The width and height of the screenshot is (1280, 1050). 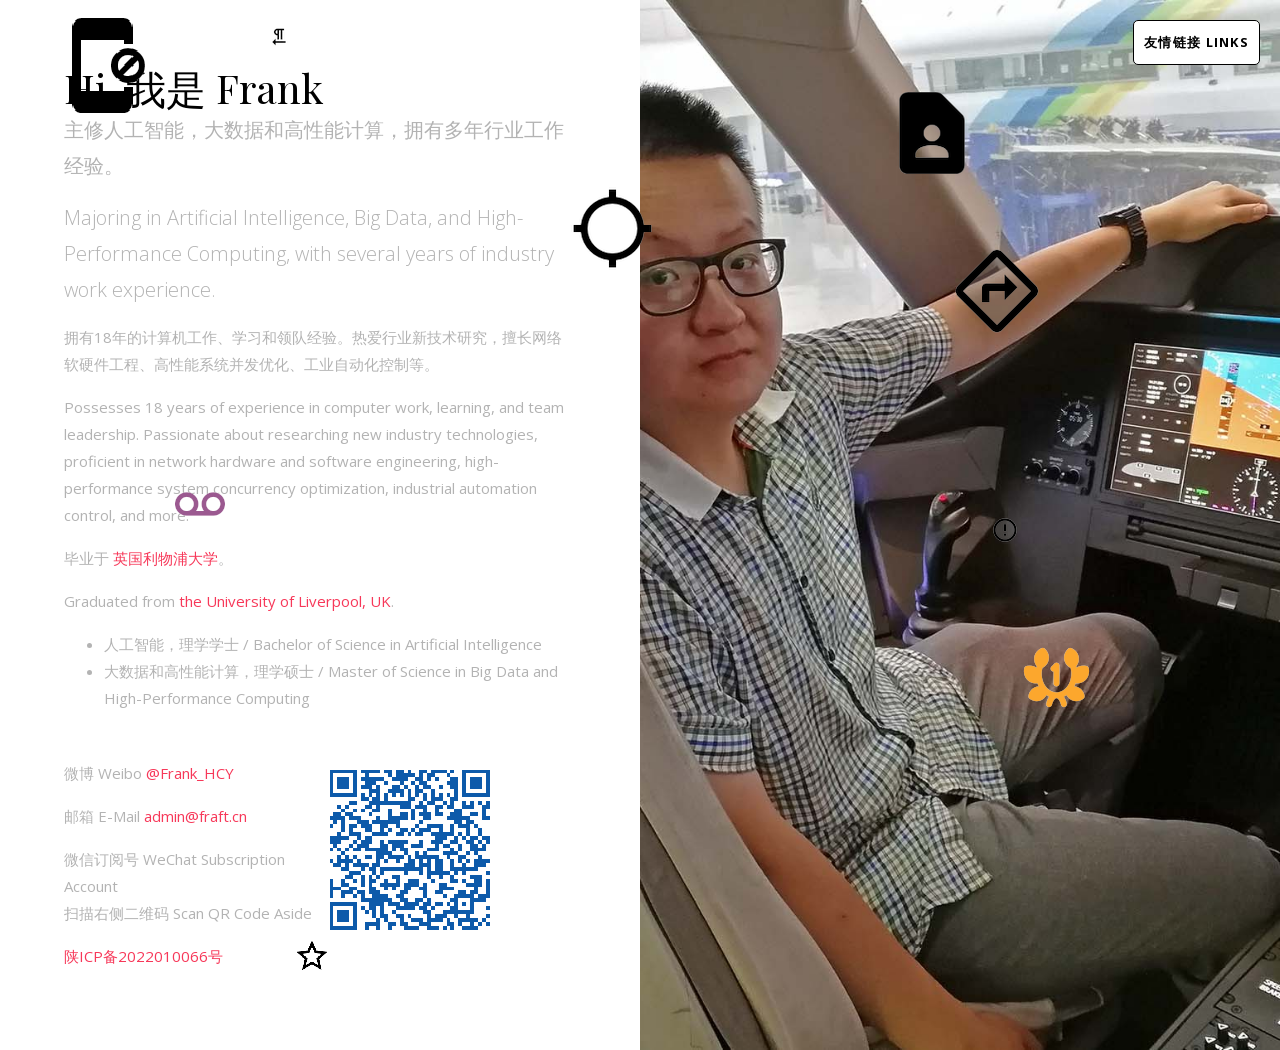 I want to click on indicates first place or top ranking, so click(x=1056, y=677).